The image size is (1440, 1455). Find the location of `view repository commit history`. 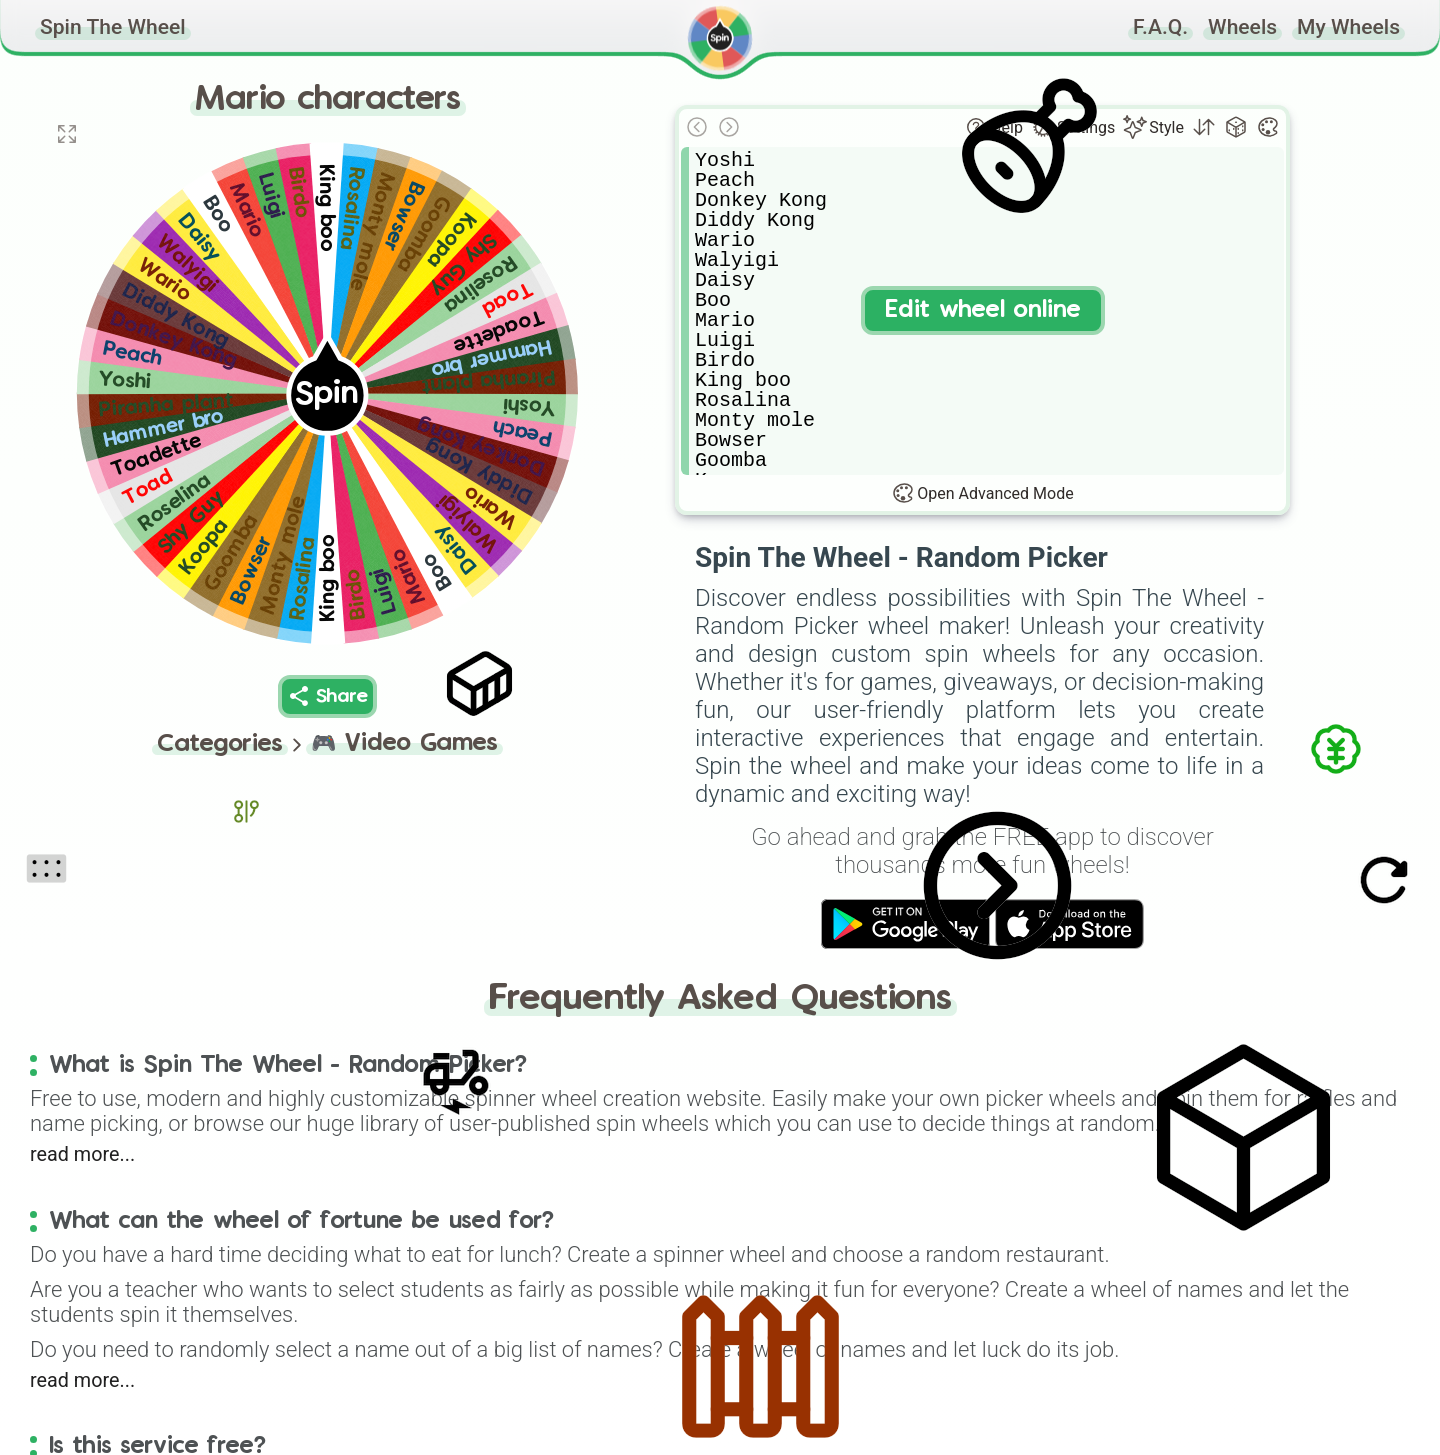

view repository commit history is located at coordinates (246, 811).